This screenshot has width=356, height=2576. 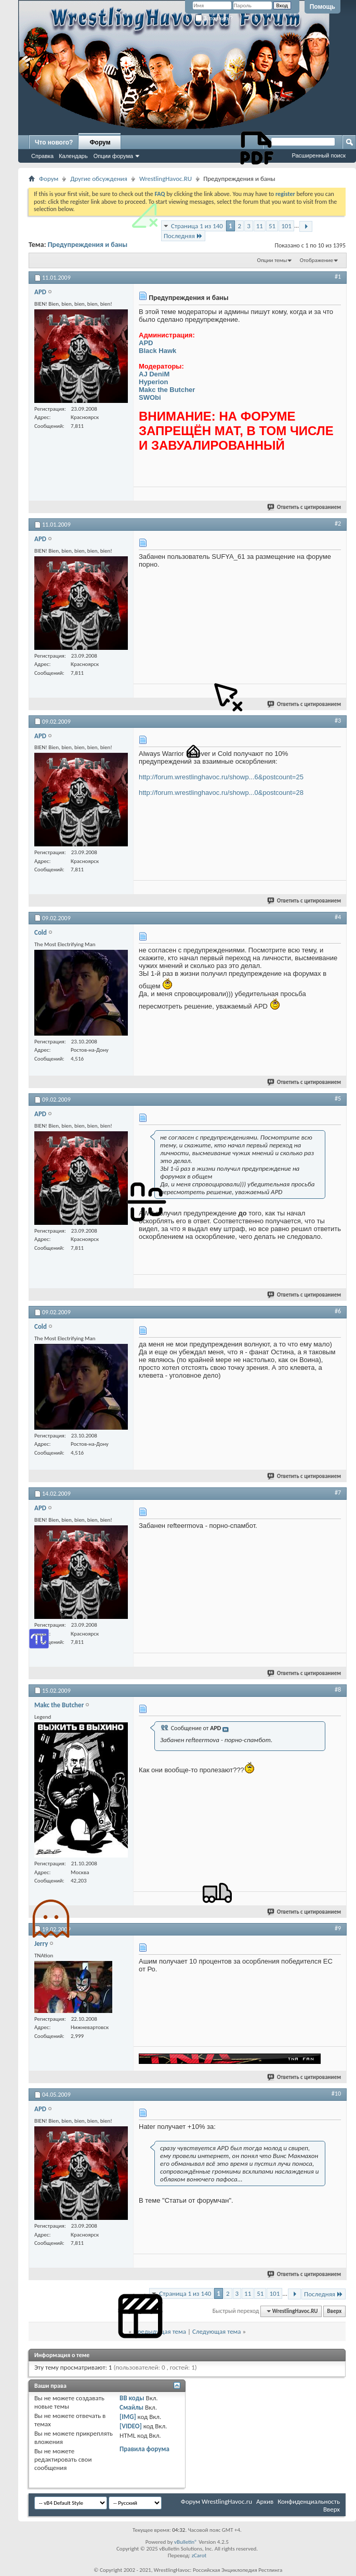 What do you see at coordinates (256, 149) in the screenshot?
I see `view or open a PDF document` at bounding box center [256, 149].